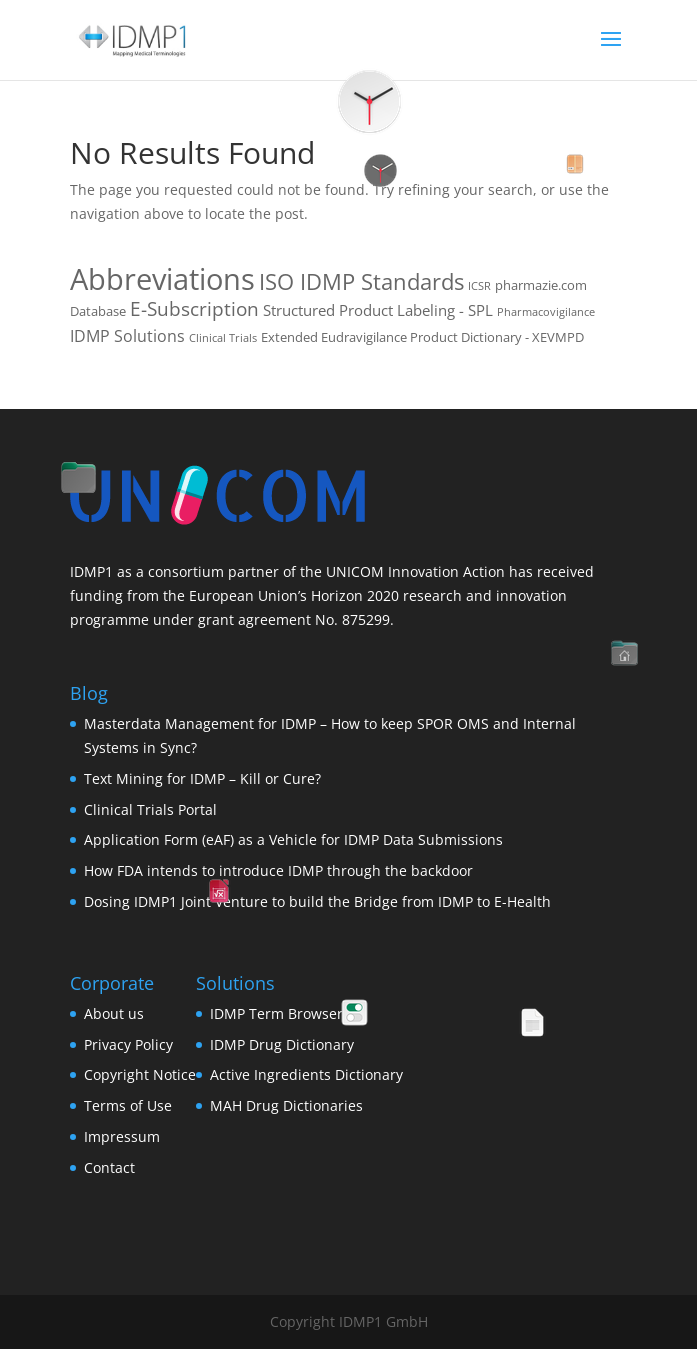  Describe the element at coordinates (624, 652) in the screenshot. I see `access your home folder` at that location.